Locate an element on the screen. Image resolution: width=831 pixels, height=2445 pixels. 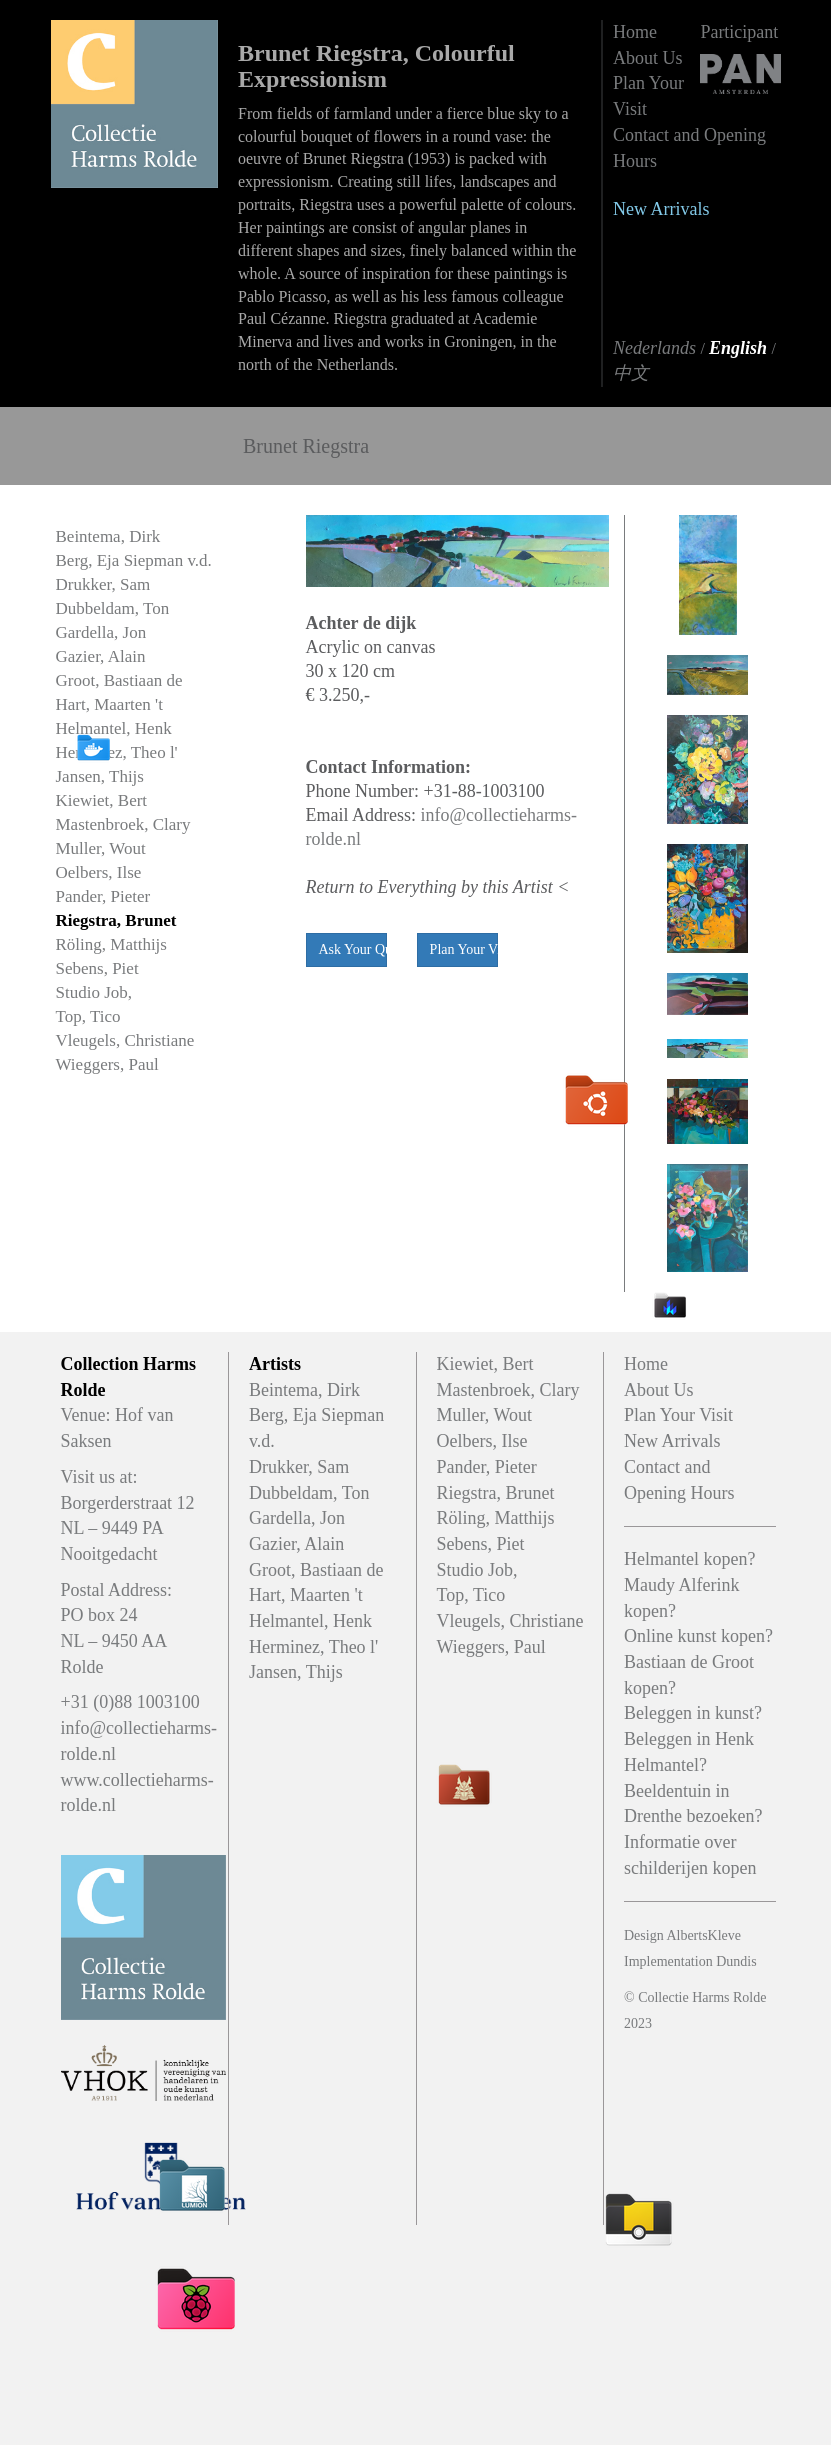
open ubuntu system folder is located at coordinates (596, 1101).